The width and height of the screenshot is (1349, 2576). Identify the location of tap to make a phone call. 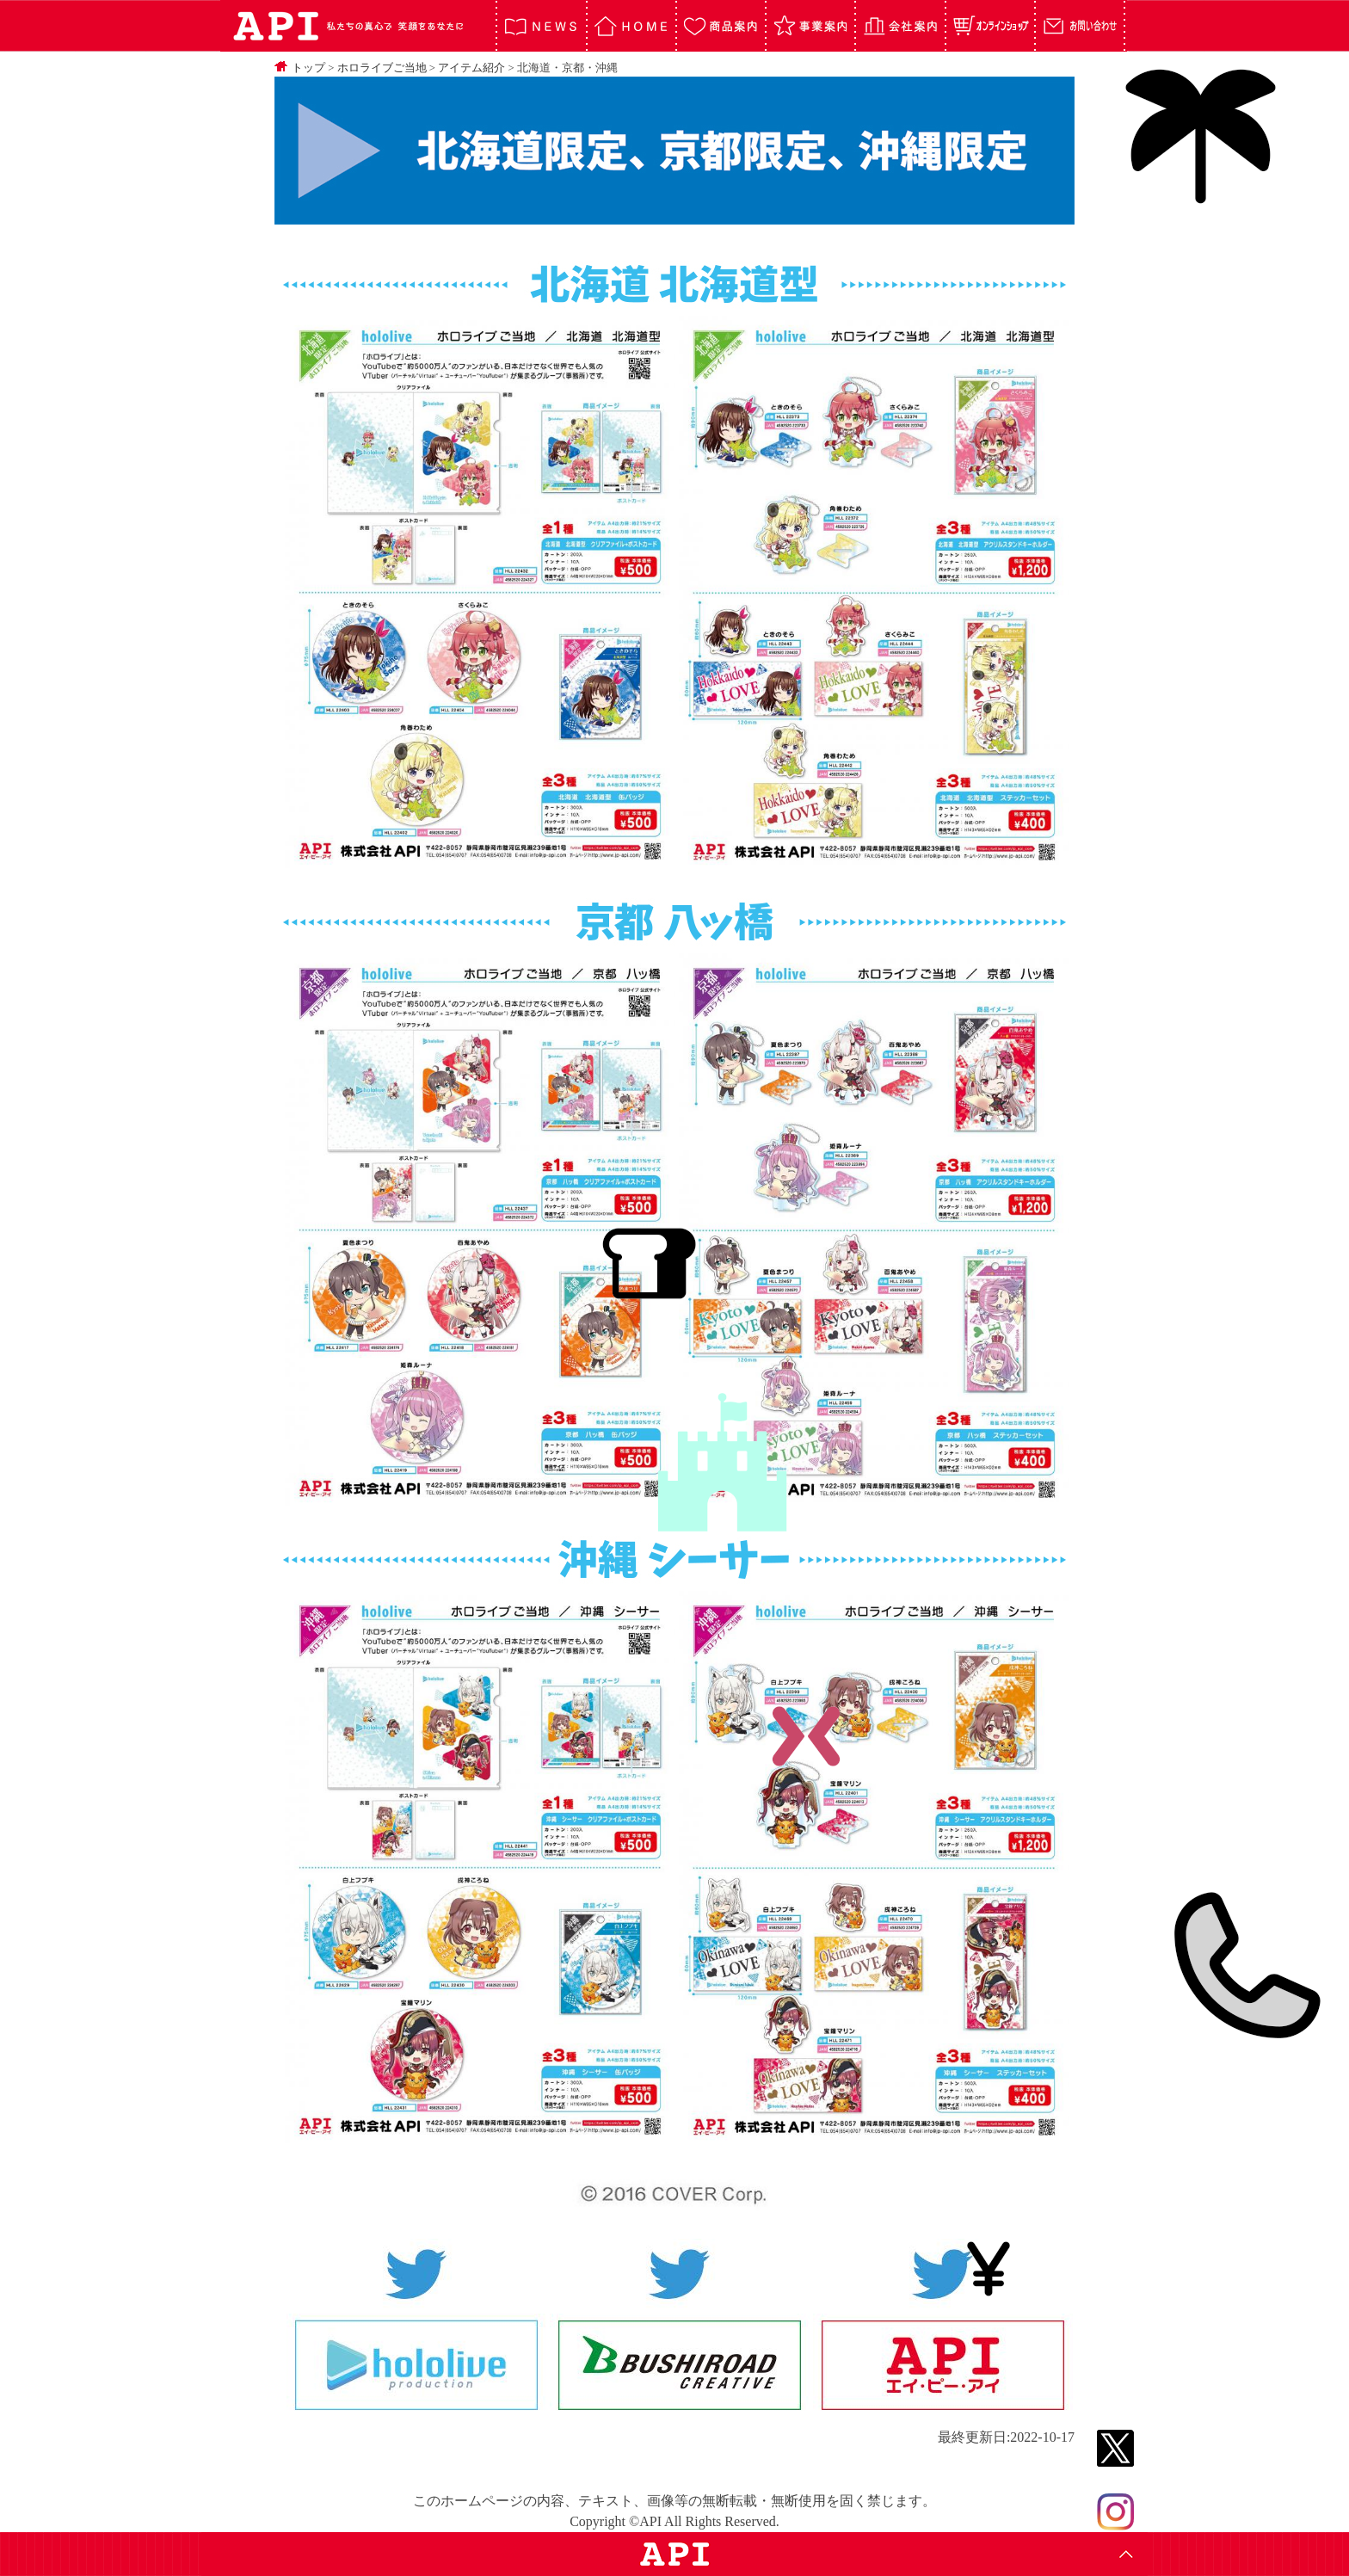
(1244, 1968).